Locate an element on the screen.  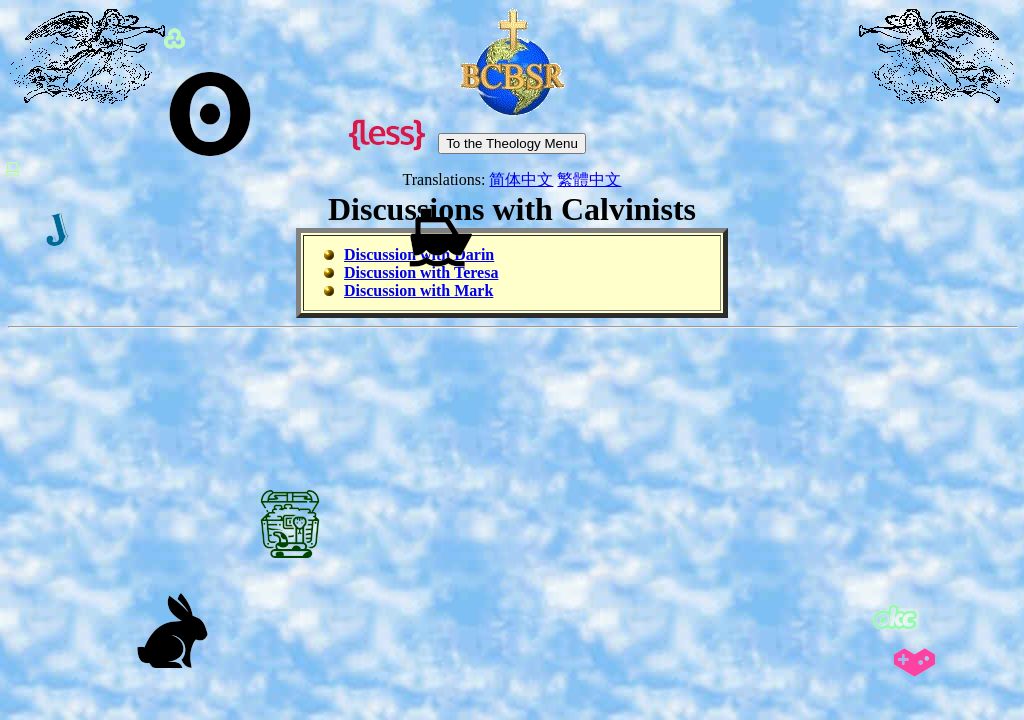
jameson irish whiskey brand logo is located at coordinates (57, 229).